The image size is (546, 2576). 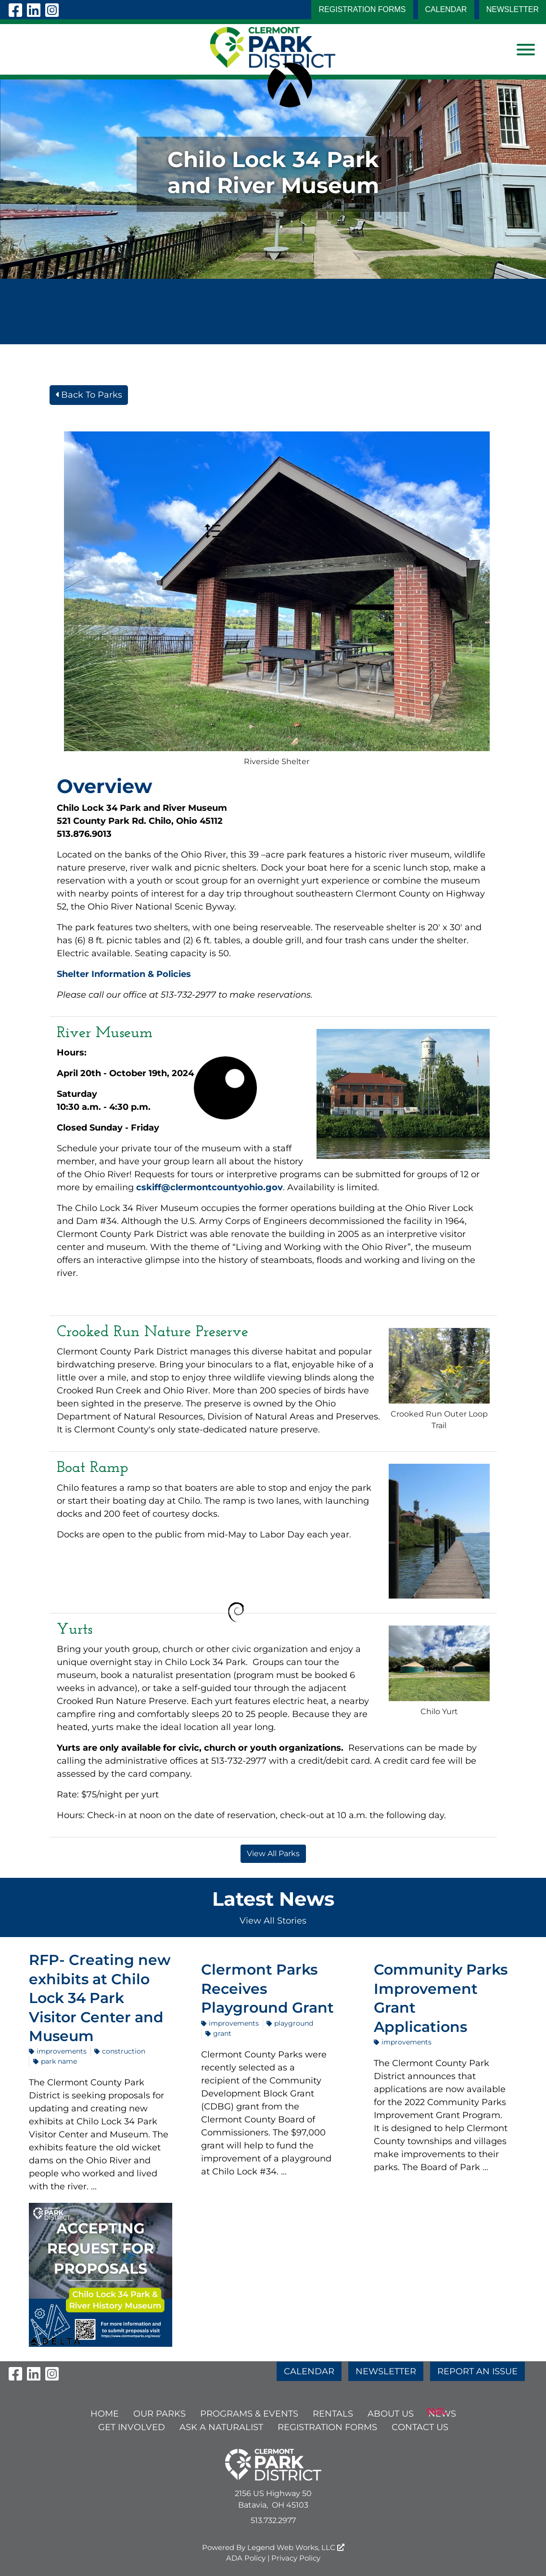 What do you see at coordinates (290, 85) in the screenshot?
I see `racket programming language logo` at bounding box center [290, 85].